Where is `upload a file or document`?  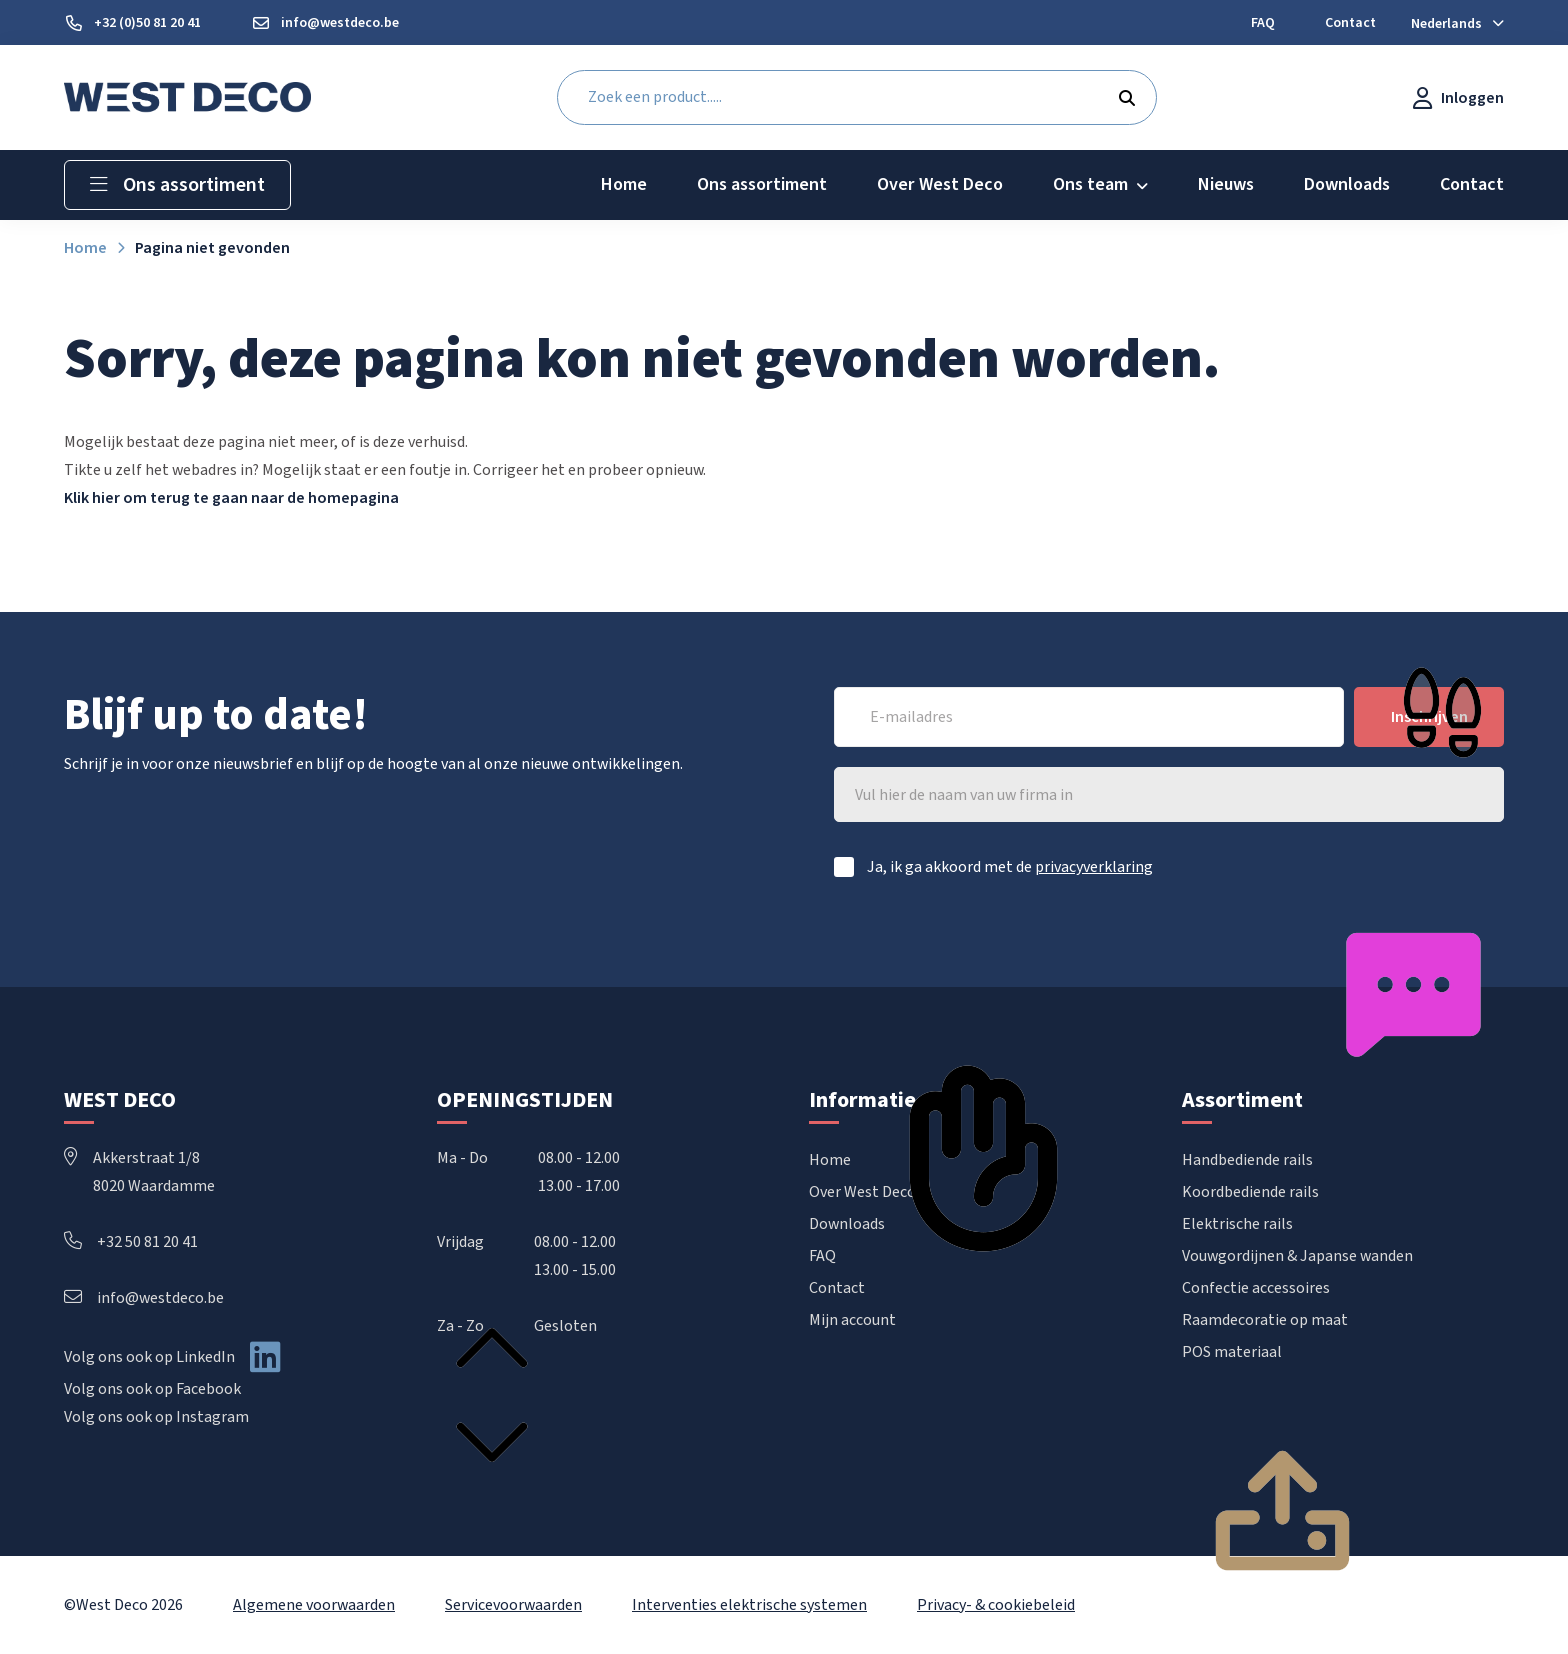
upload a file or document is located at coordinates (1282, 1517).